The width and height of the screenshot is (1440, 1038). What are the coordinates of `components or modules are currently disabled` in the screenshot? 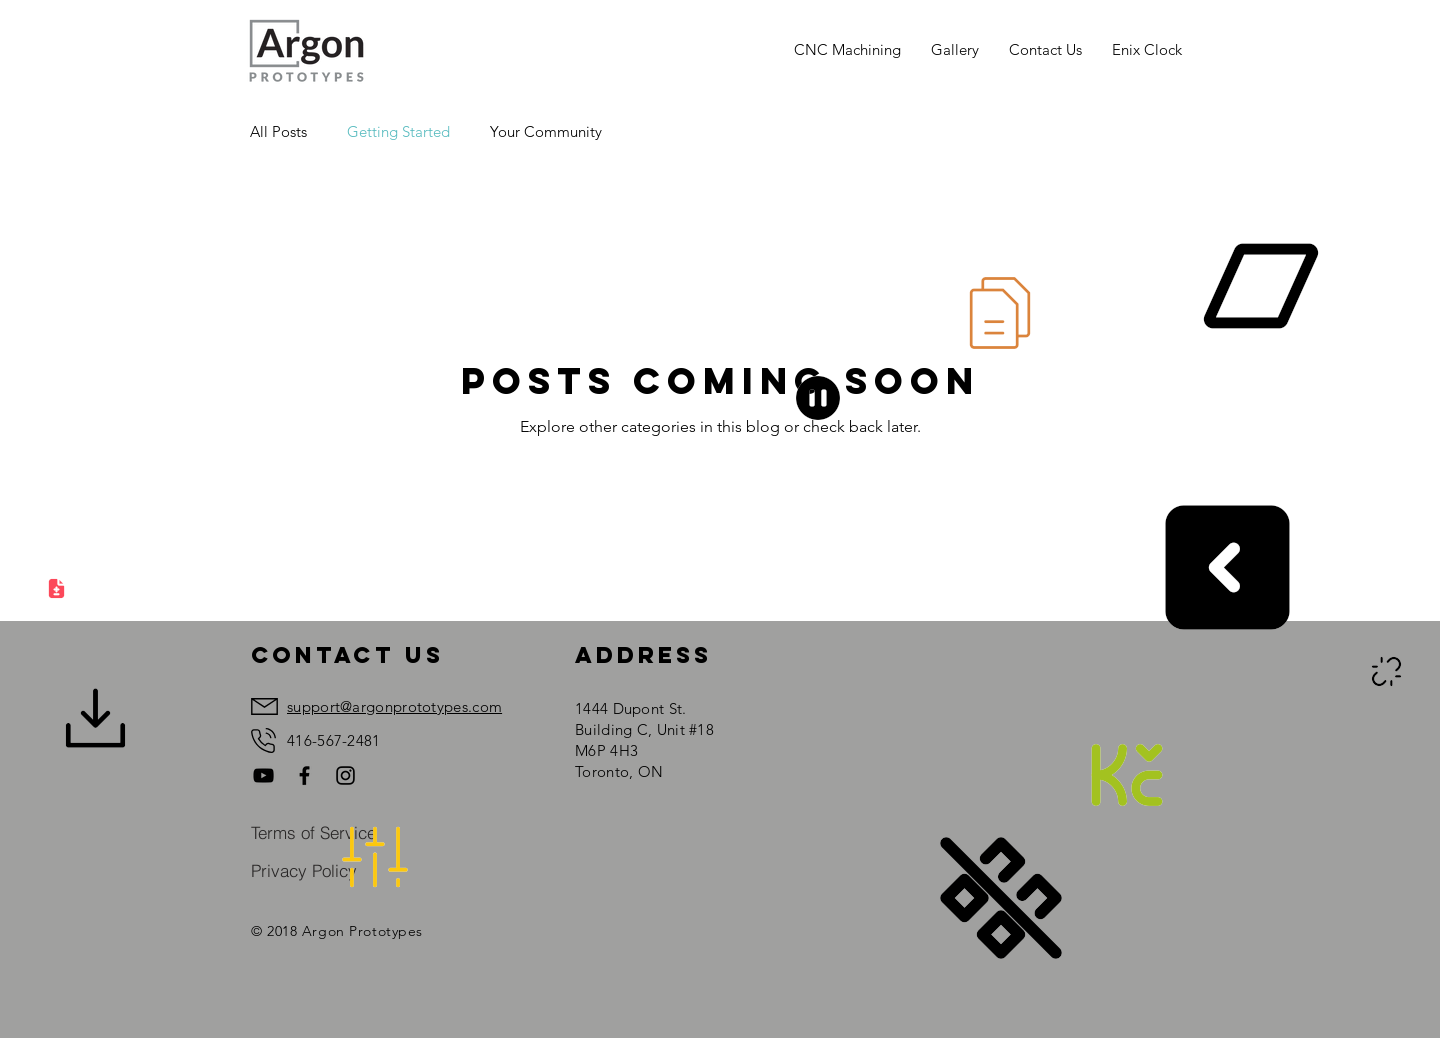 It's located at (1001, 898).